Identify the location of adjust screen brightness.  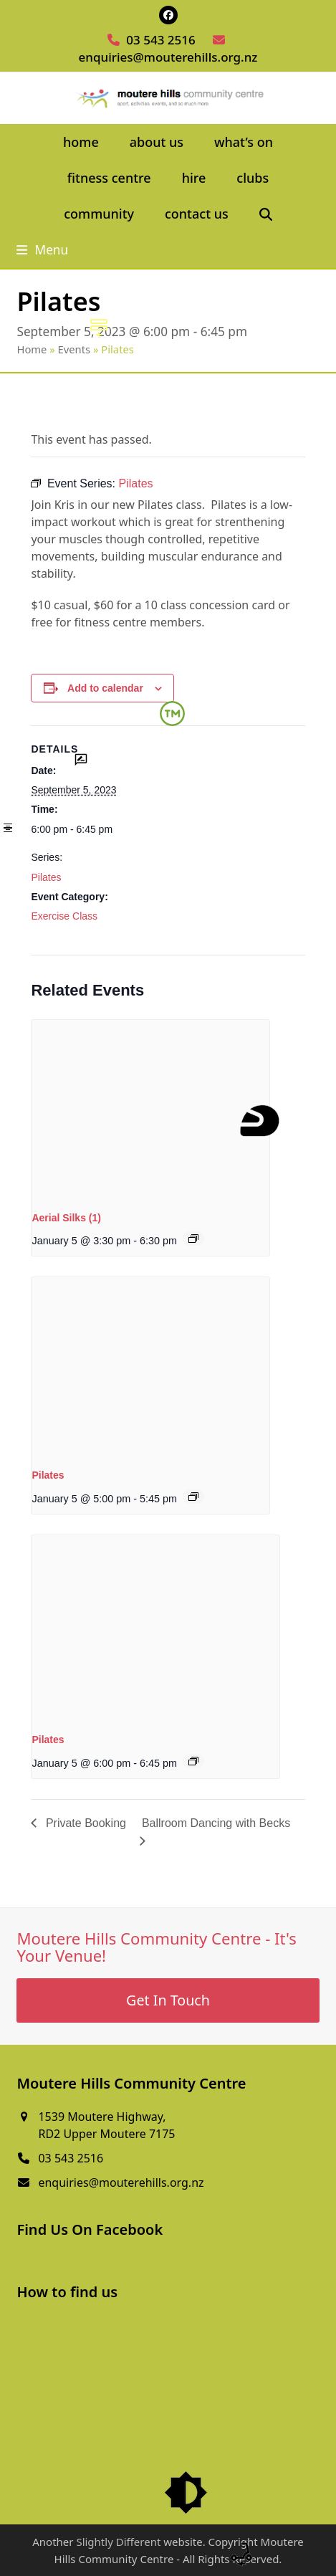
(186, 2492).